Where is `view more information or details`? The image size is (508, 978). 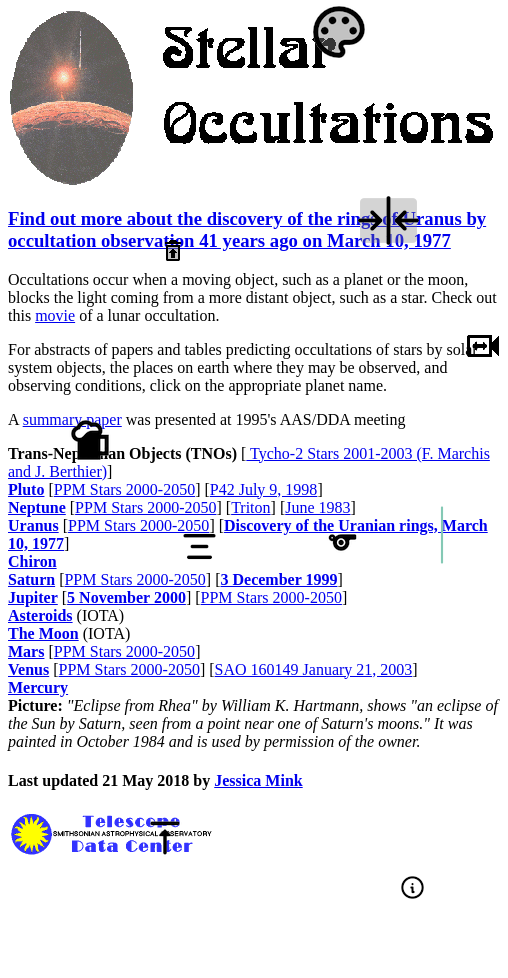
view more information or details is located at coordinates (412, 887).